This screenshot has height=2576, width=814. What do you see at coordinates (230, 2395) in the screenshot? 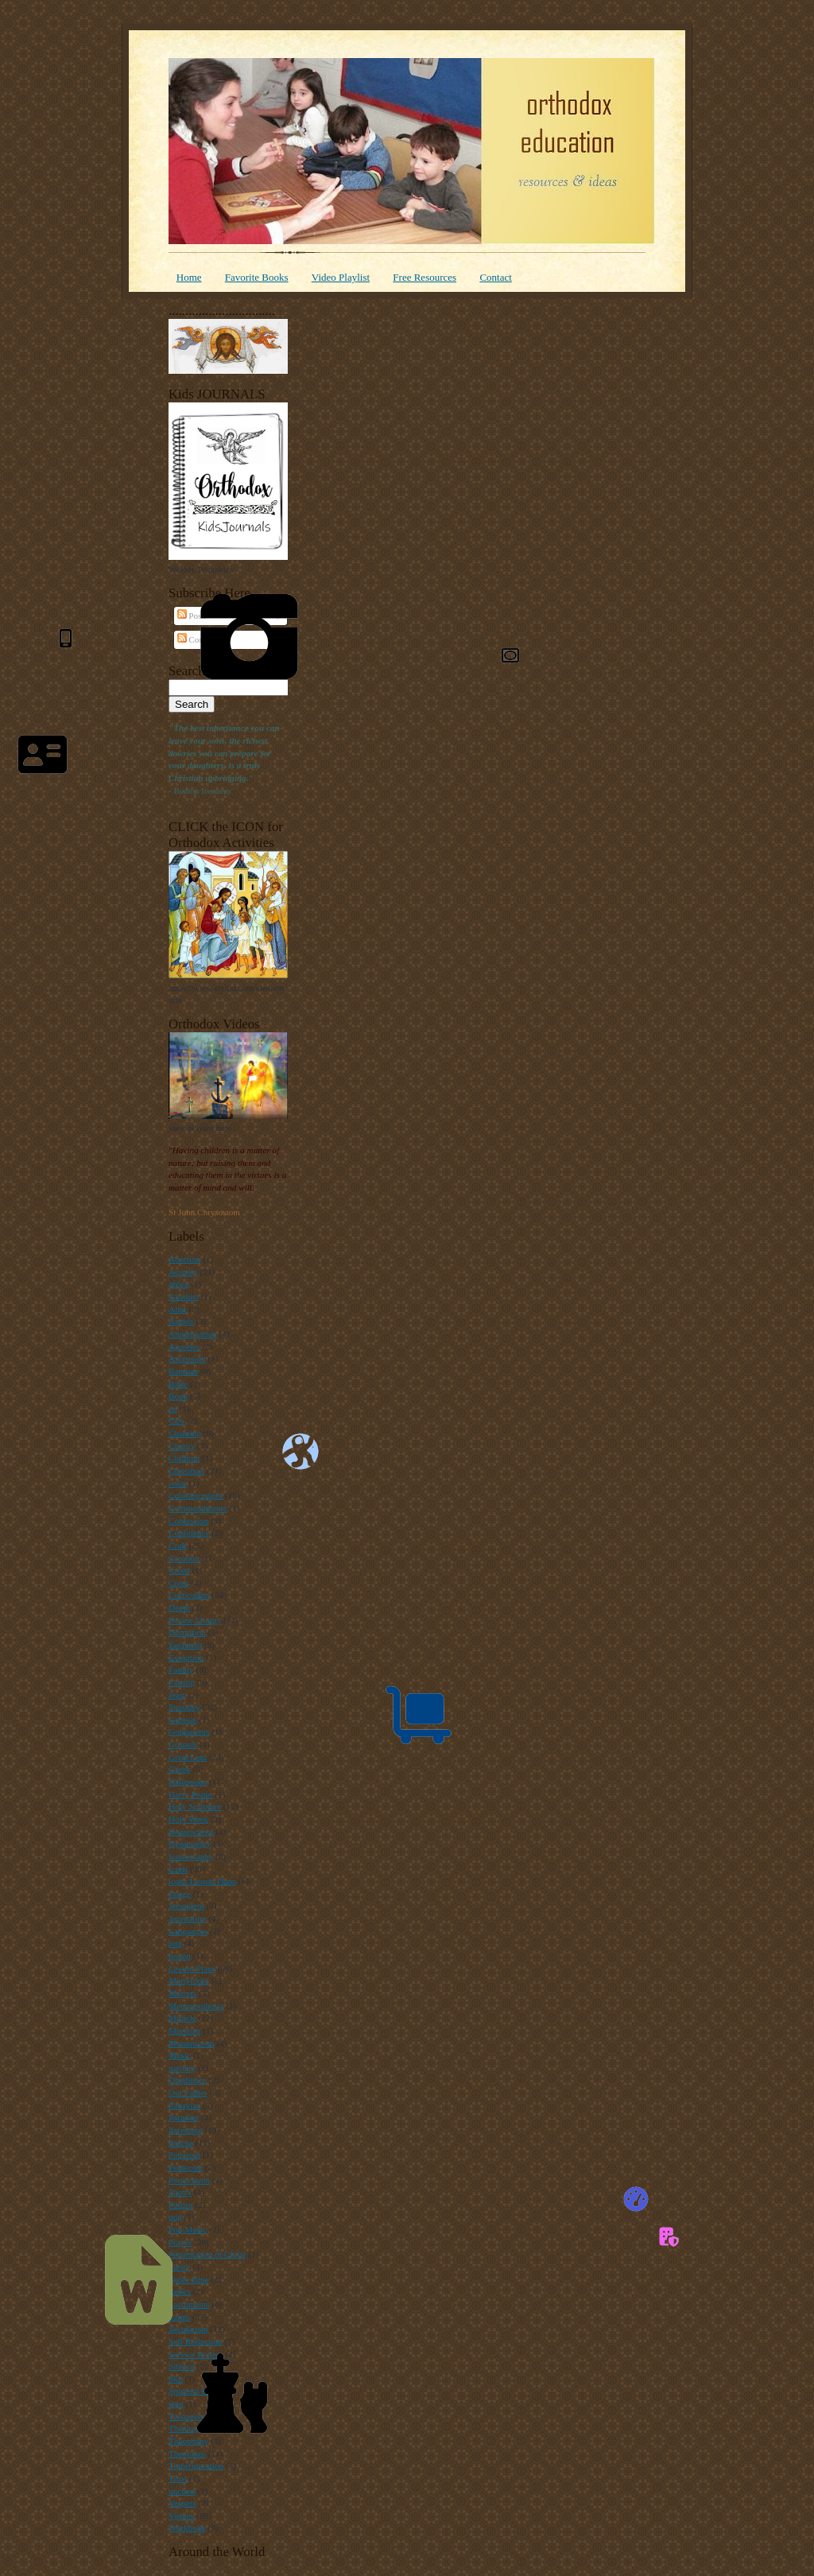
I see `play chess game` at bounding box center [230, 2395].